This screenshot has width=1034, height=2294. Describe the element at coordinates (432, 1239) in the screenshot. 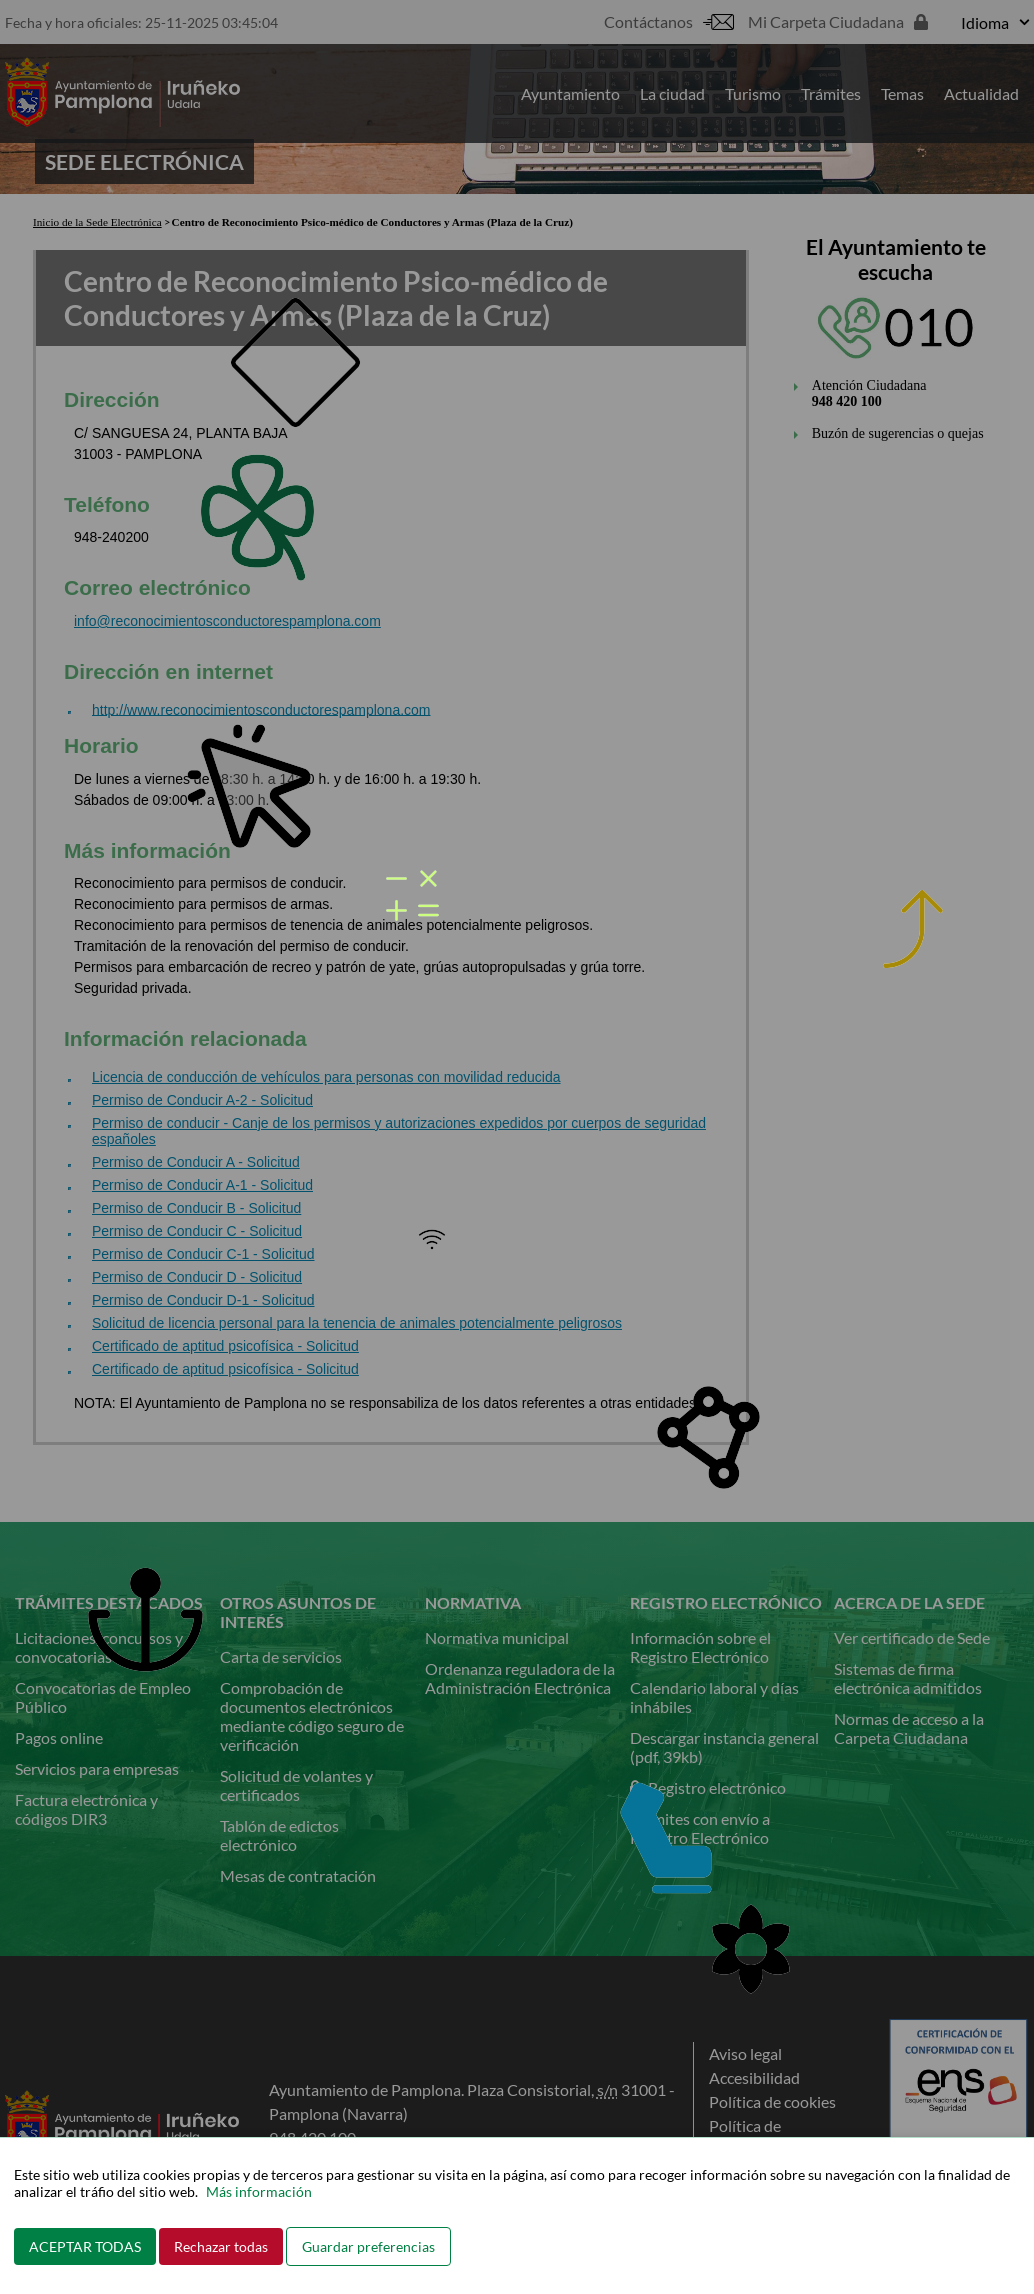

I see `indicates strong wifi connection` at that location.